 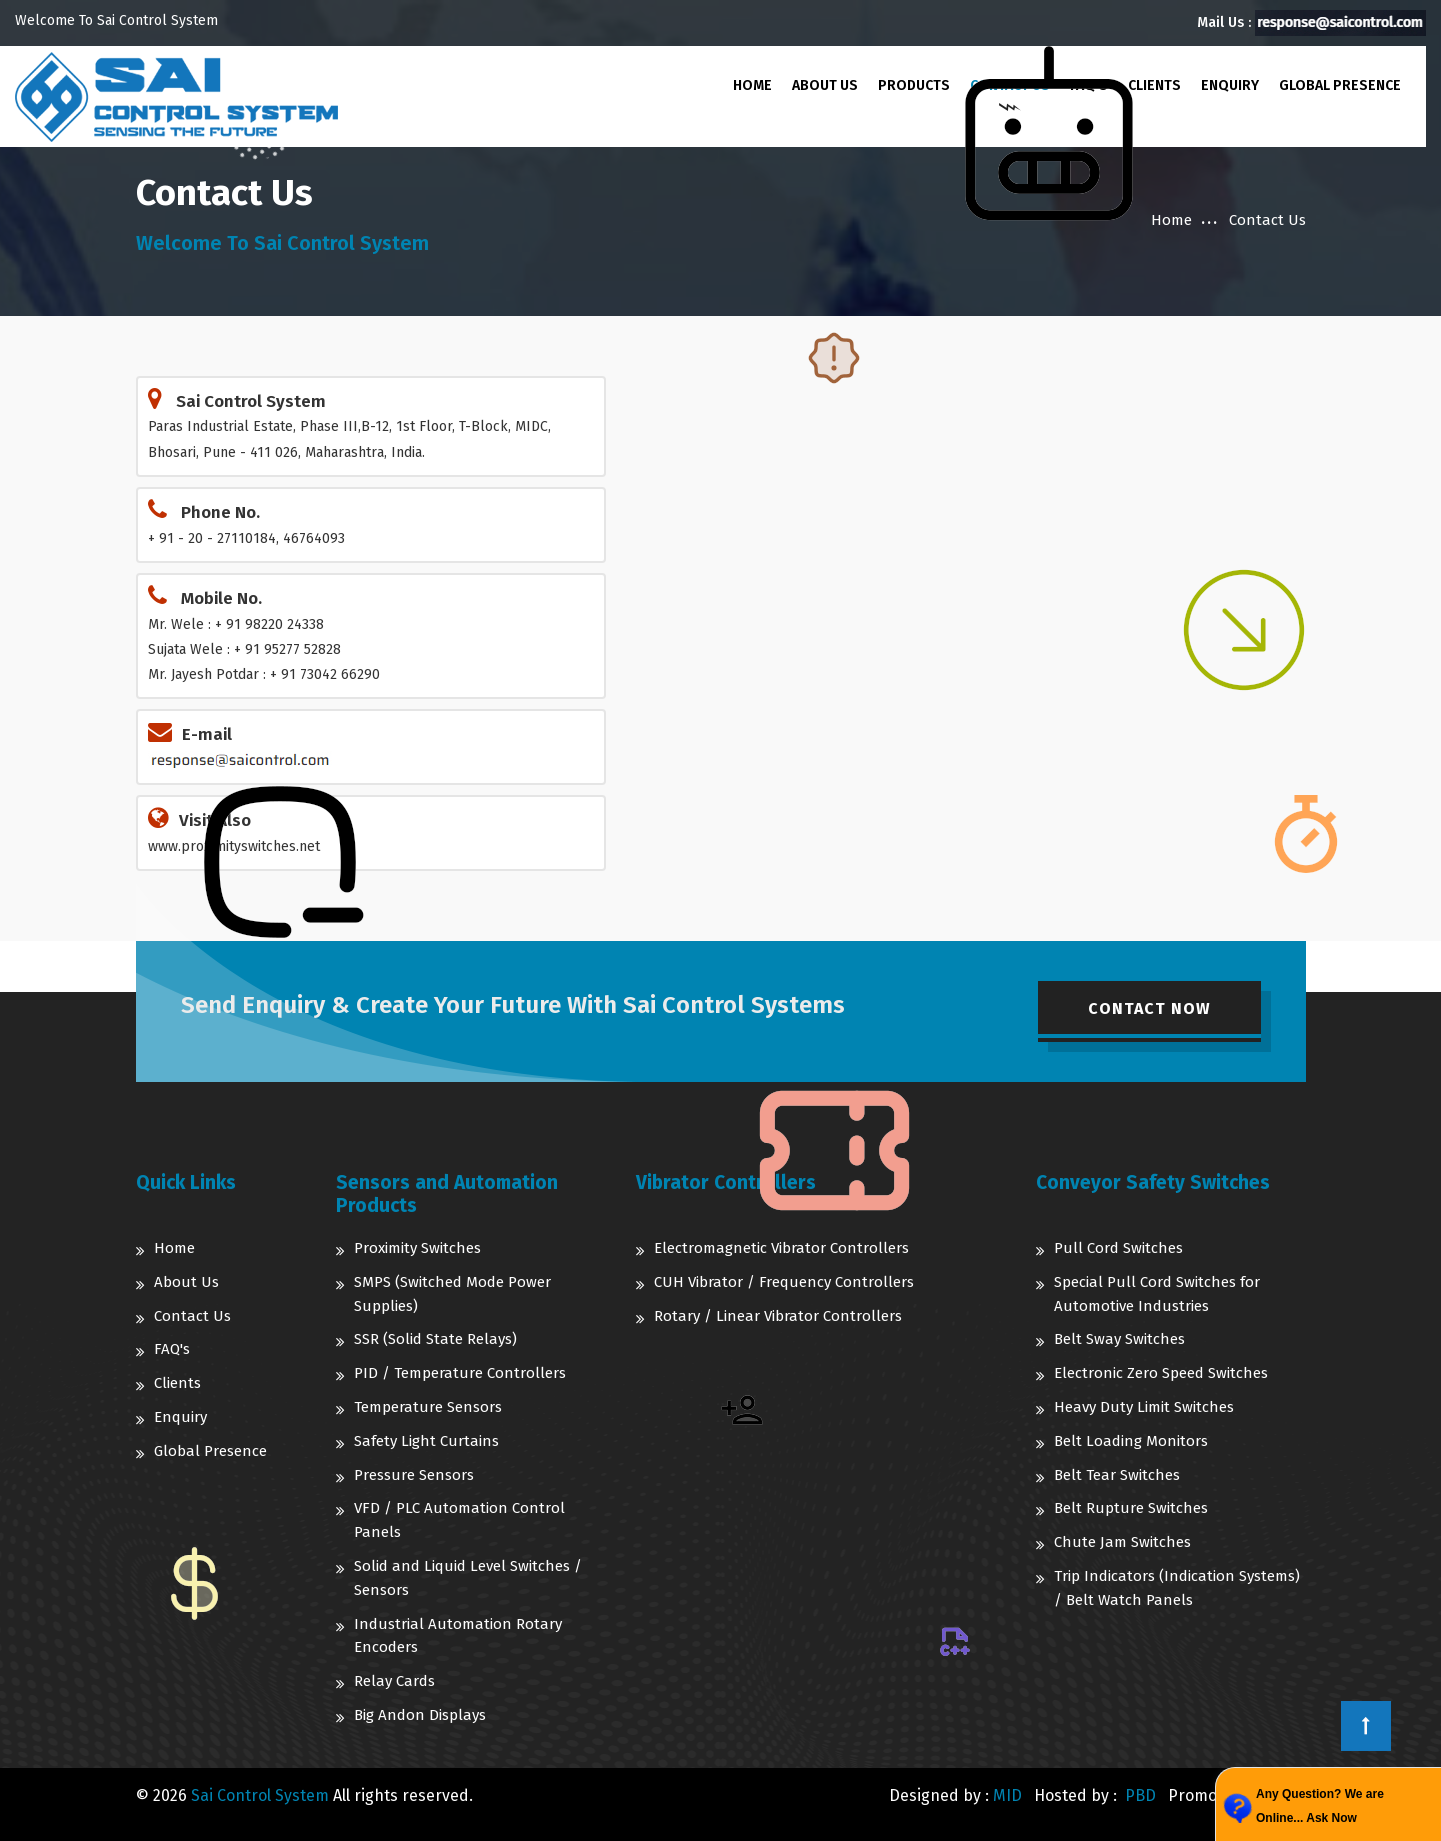 What do you see at coordinates (280, 862) in the screenshot?
I see `remove item from selection` at bounding box center [280, 862].